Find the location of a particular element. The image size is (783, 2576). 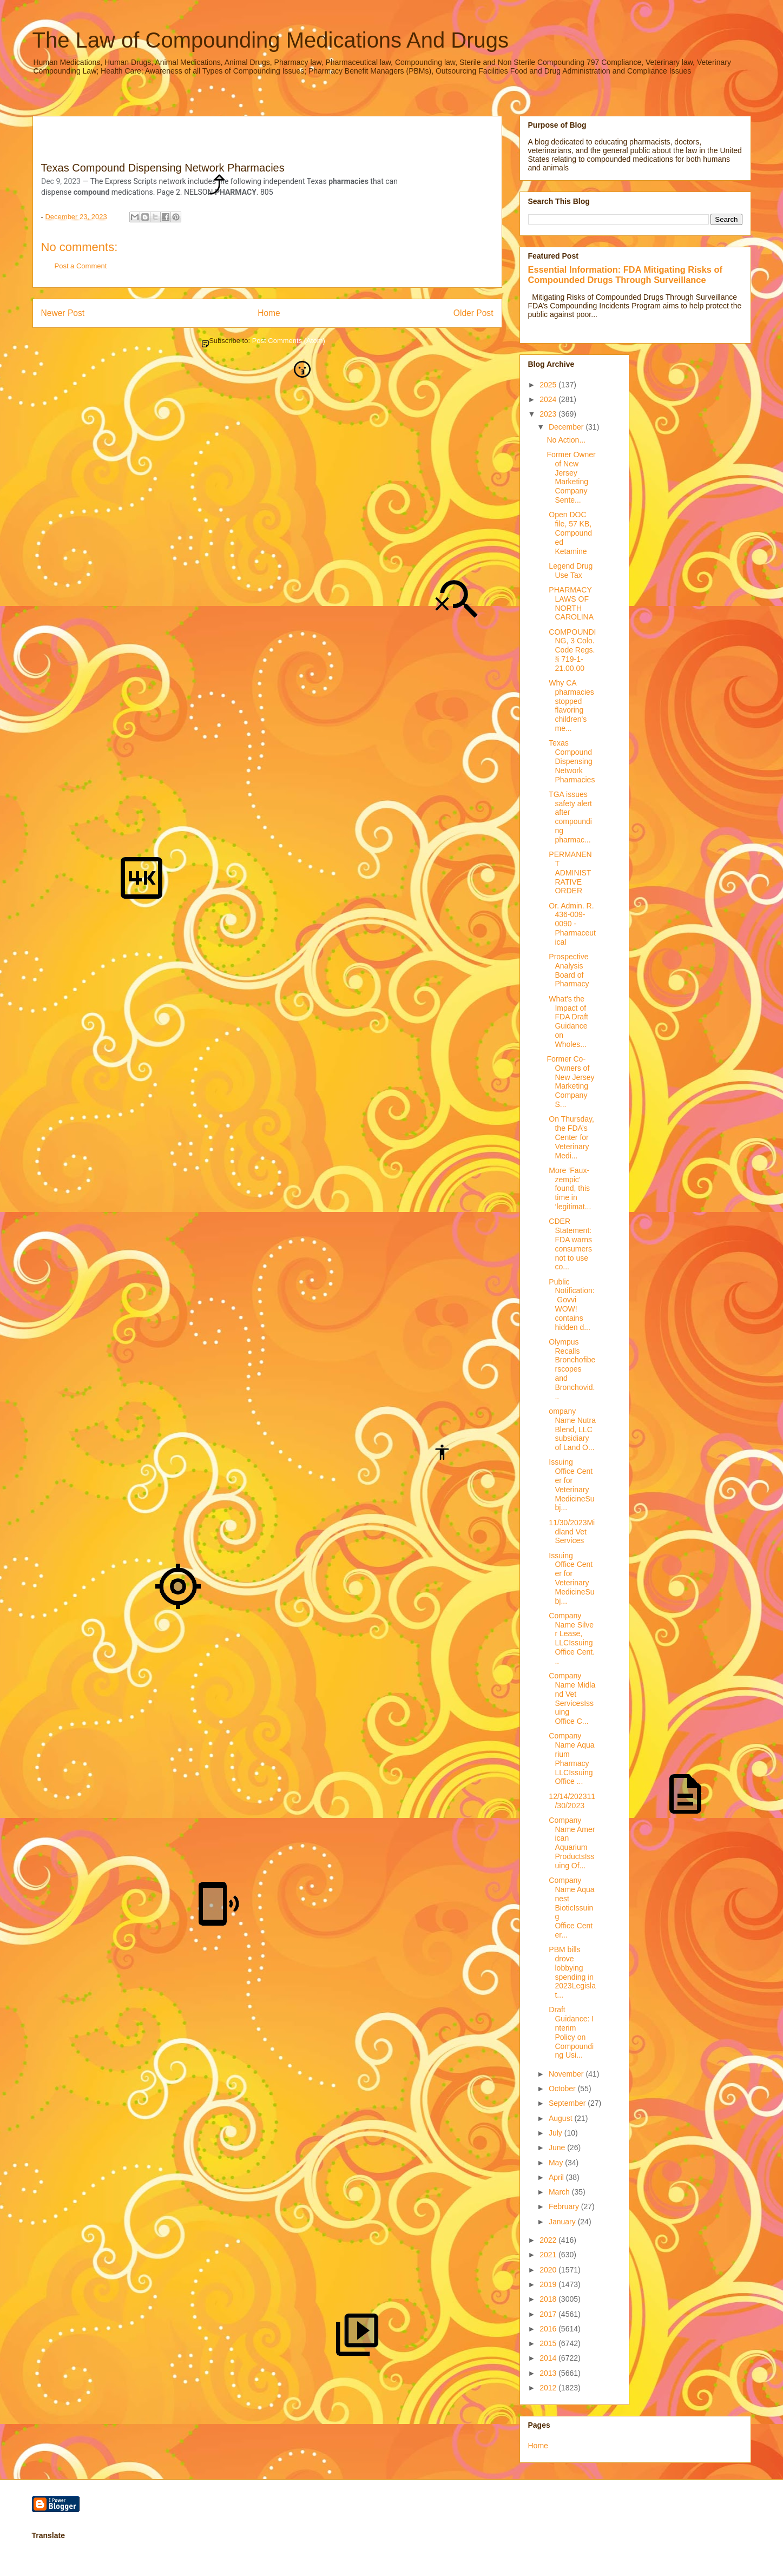

indicates GPS location is locked and active is located at coordinates (178, 1586).